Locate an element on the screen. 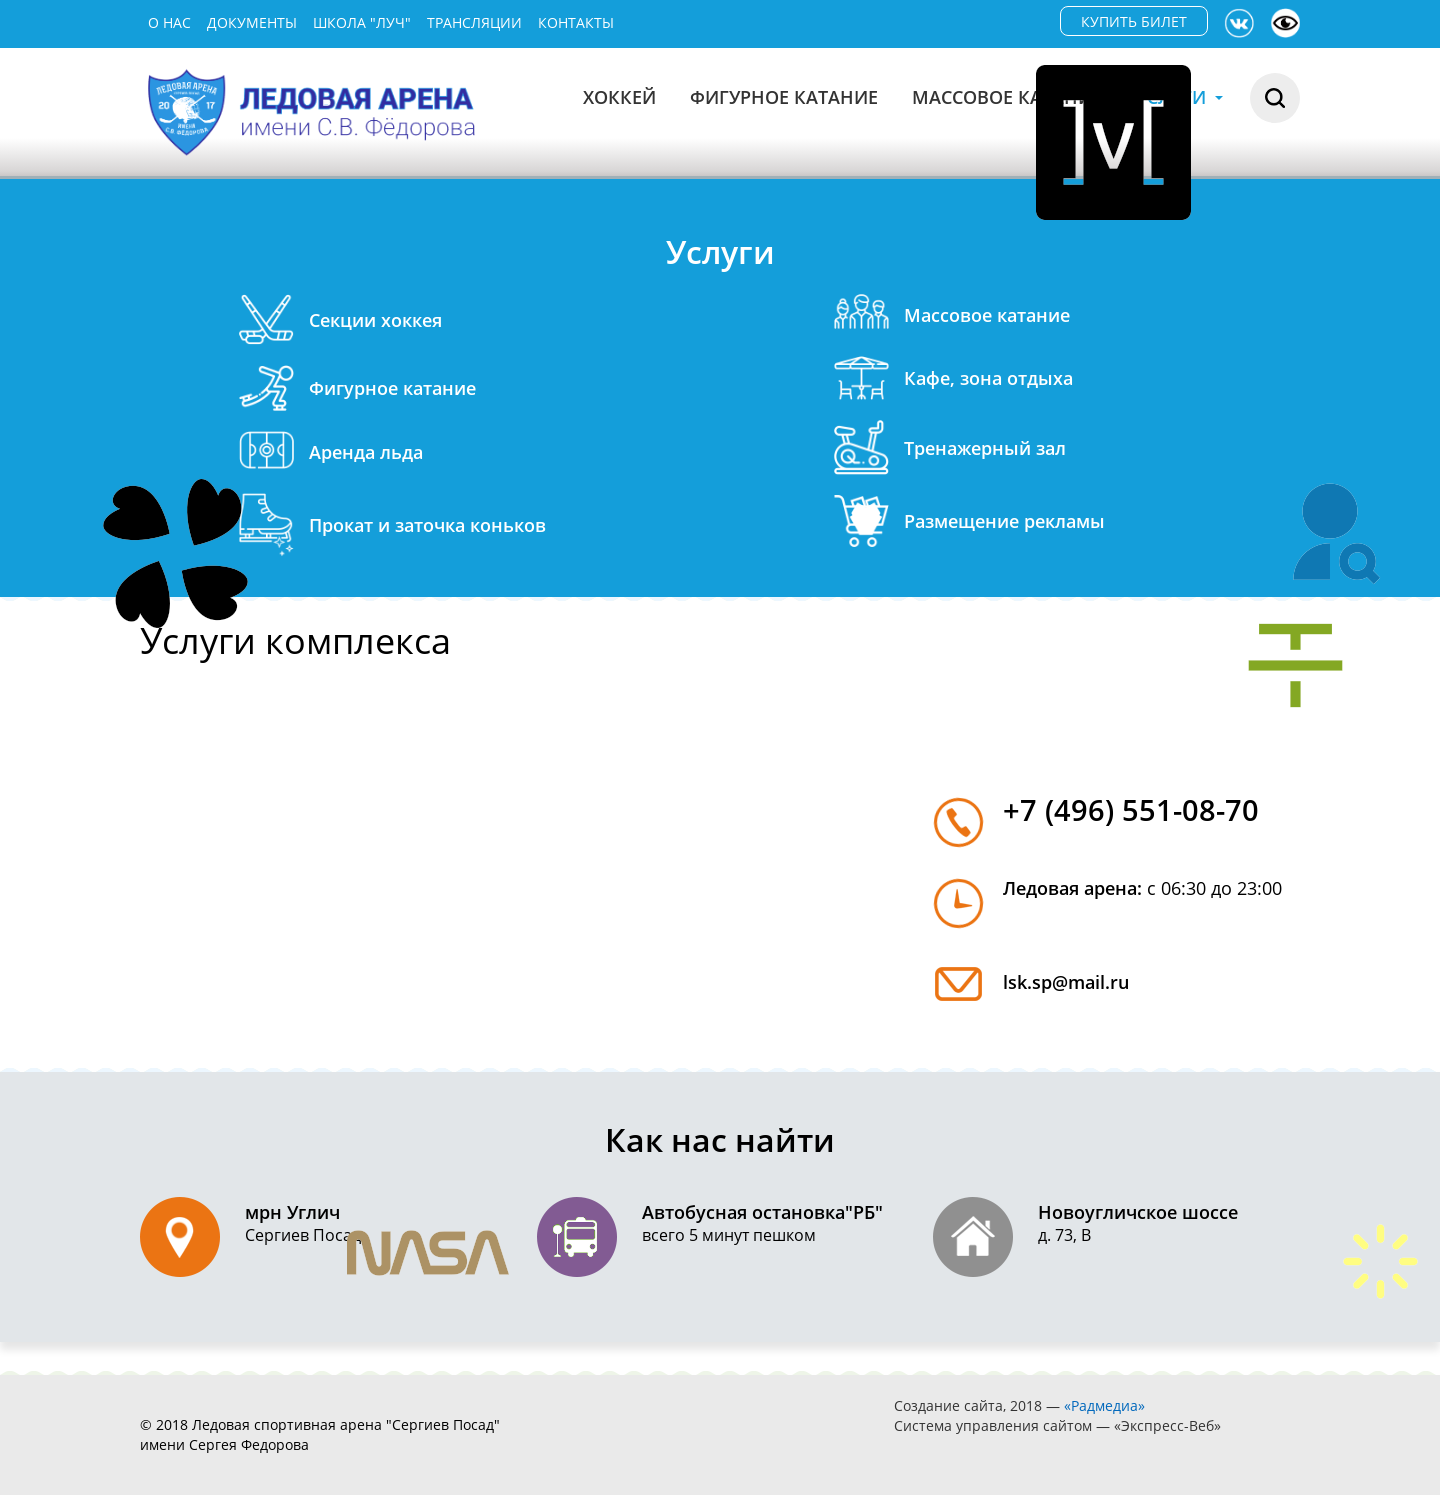 The image size is (1440, 1495). MobX state management library logo is located at coordinates (1113, 142).